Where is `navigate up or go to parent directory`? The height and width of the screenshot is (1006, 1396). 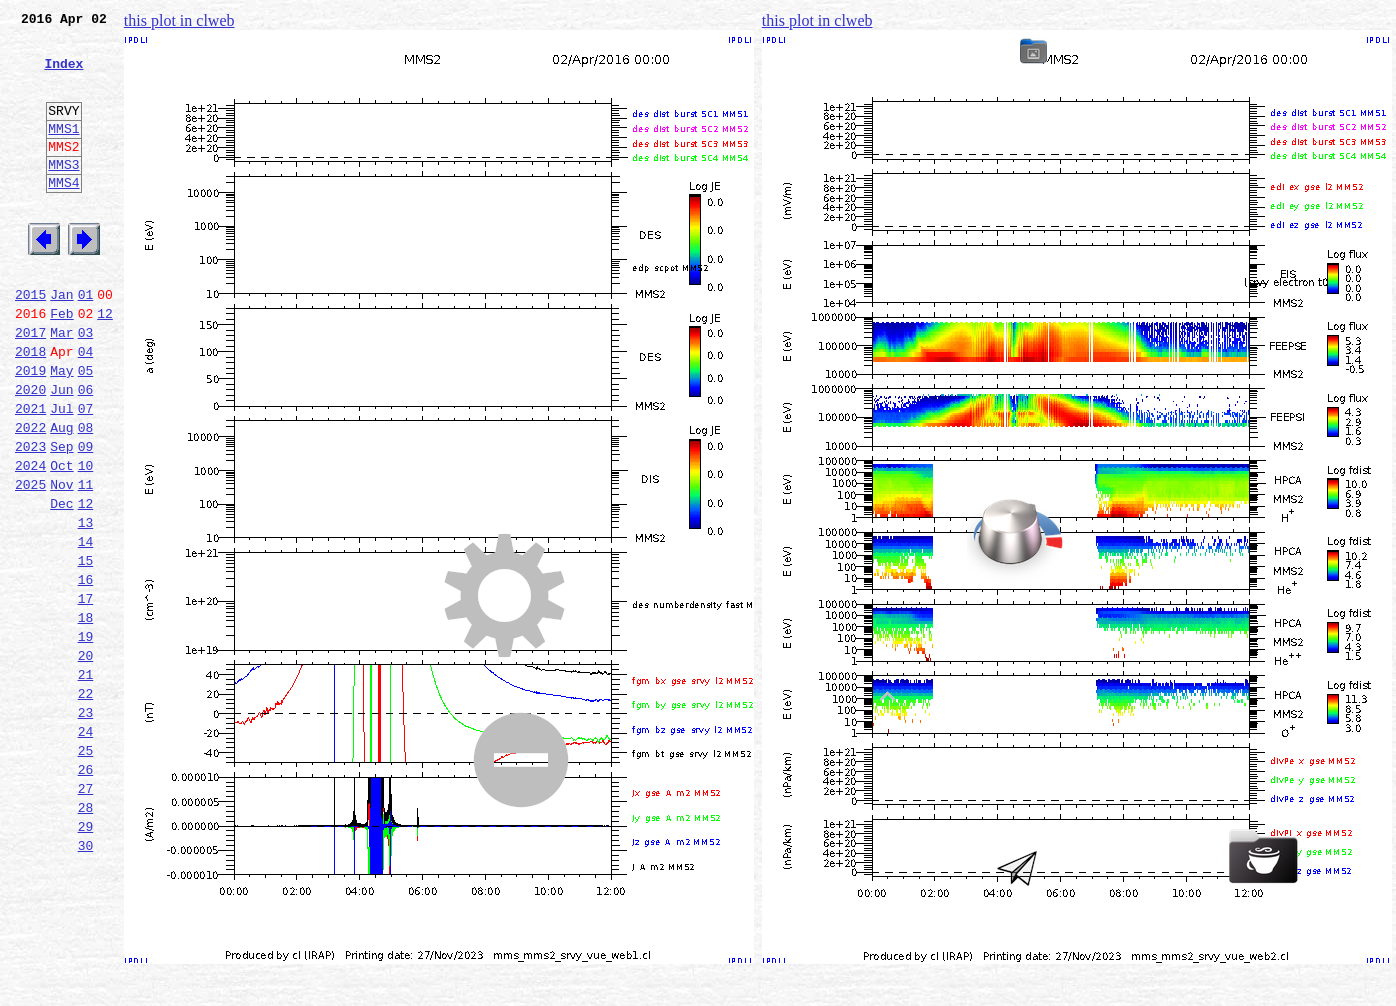 navigate up or go to parent directory is located at coordinates (887, 695).